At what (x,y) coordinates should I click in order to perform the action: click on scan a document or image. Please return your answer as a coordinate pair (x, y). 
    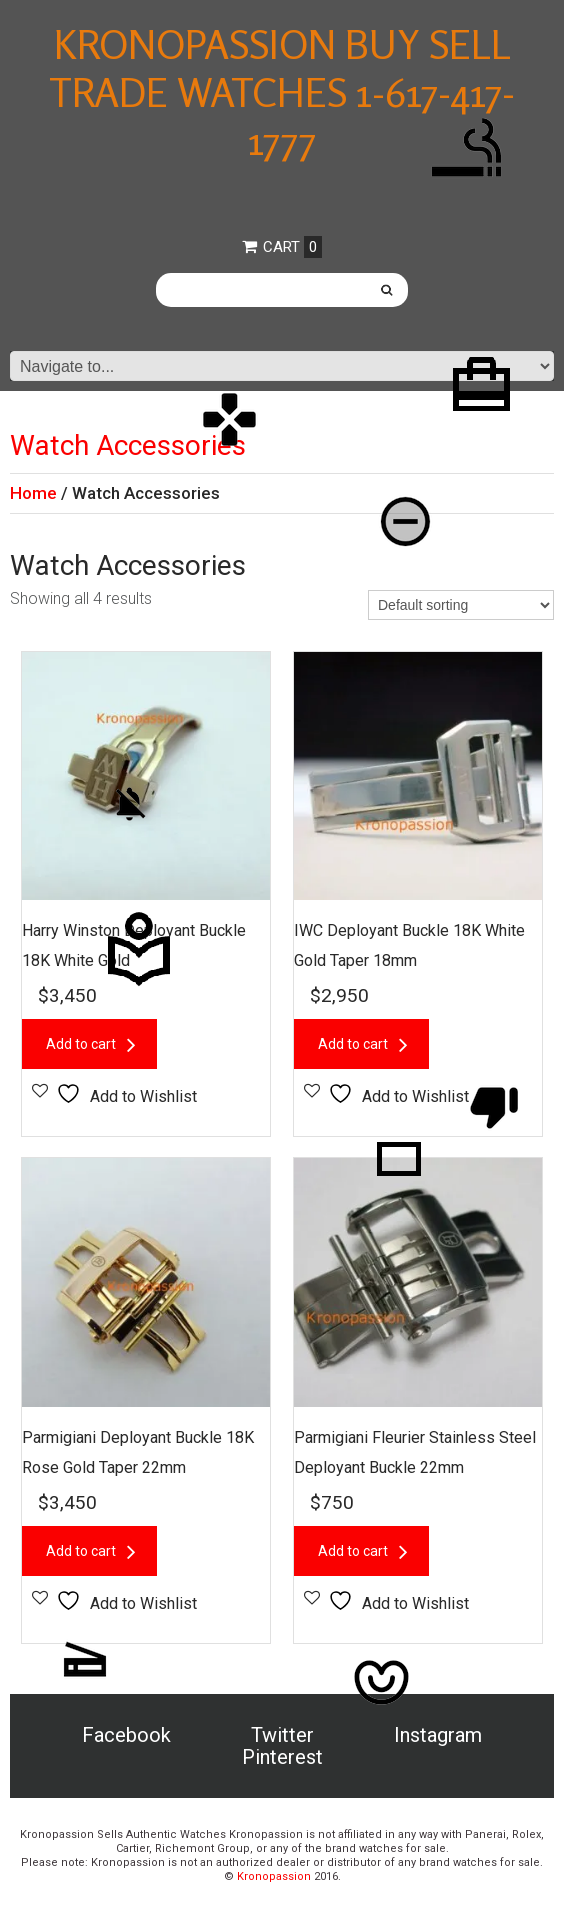
    Looking at the image, I should click on (85, 1658).